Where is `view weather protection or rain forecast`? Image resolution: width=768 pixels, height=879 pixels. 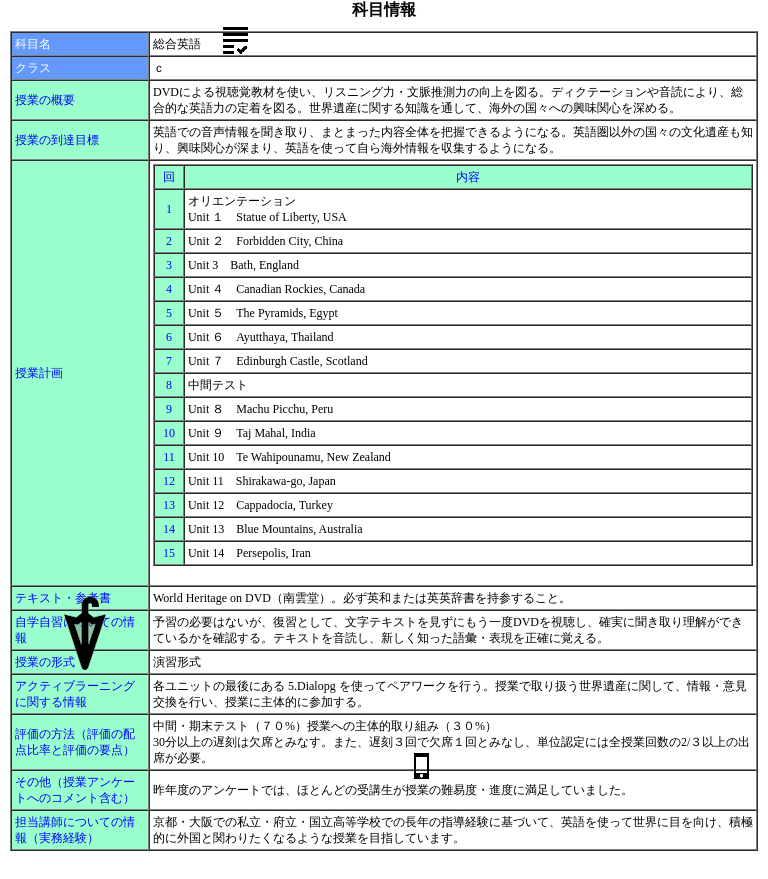
view weather protection or rain forecast is located at coordinates (85, 635).